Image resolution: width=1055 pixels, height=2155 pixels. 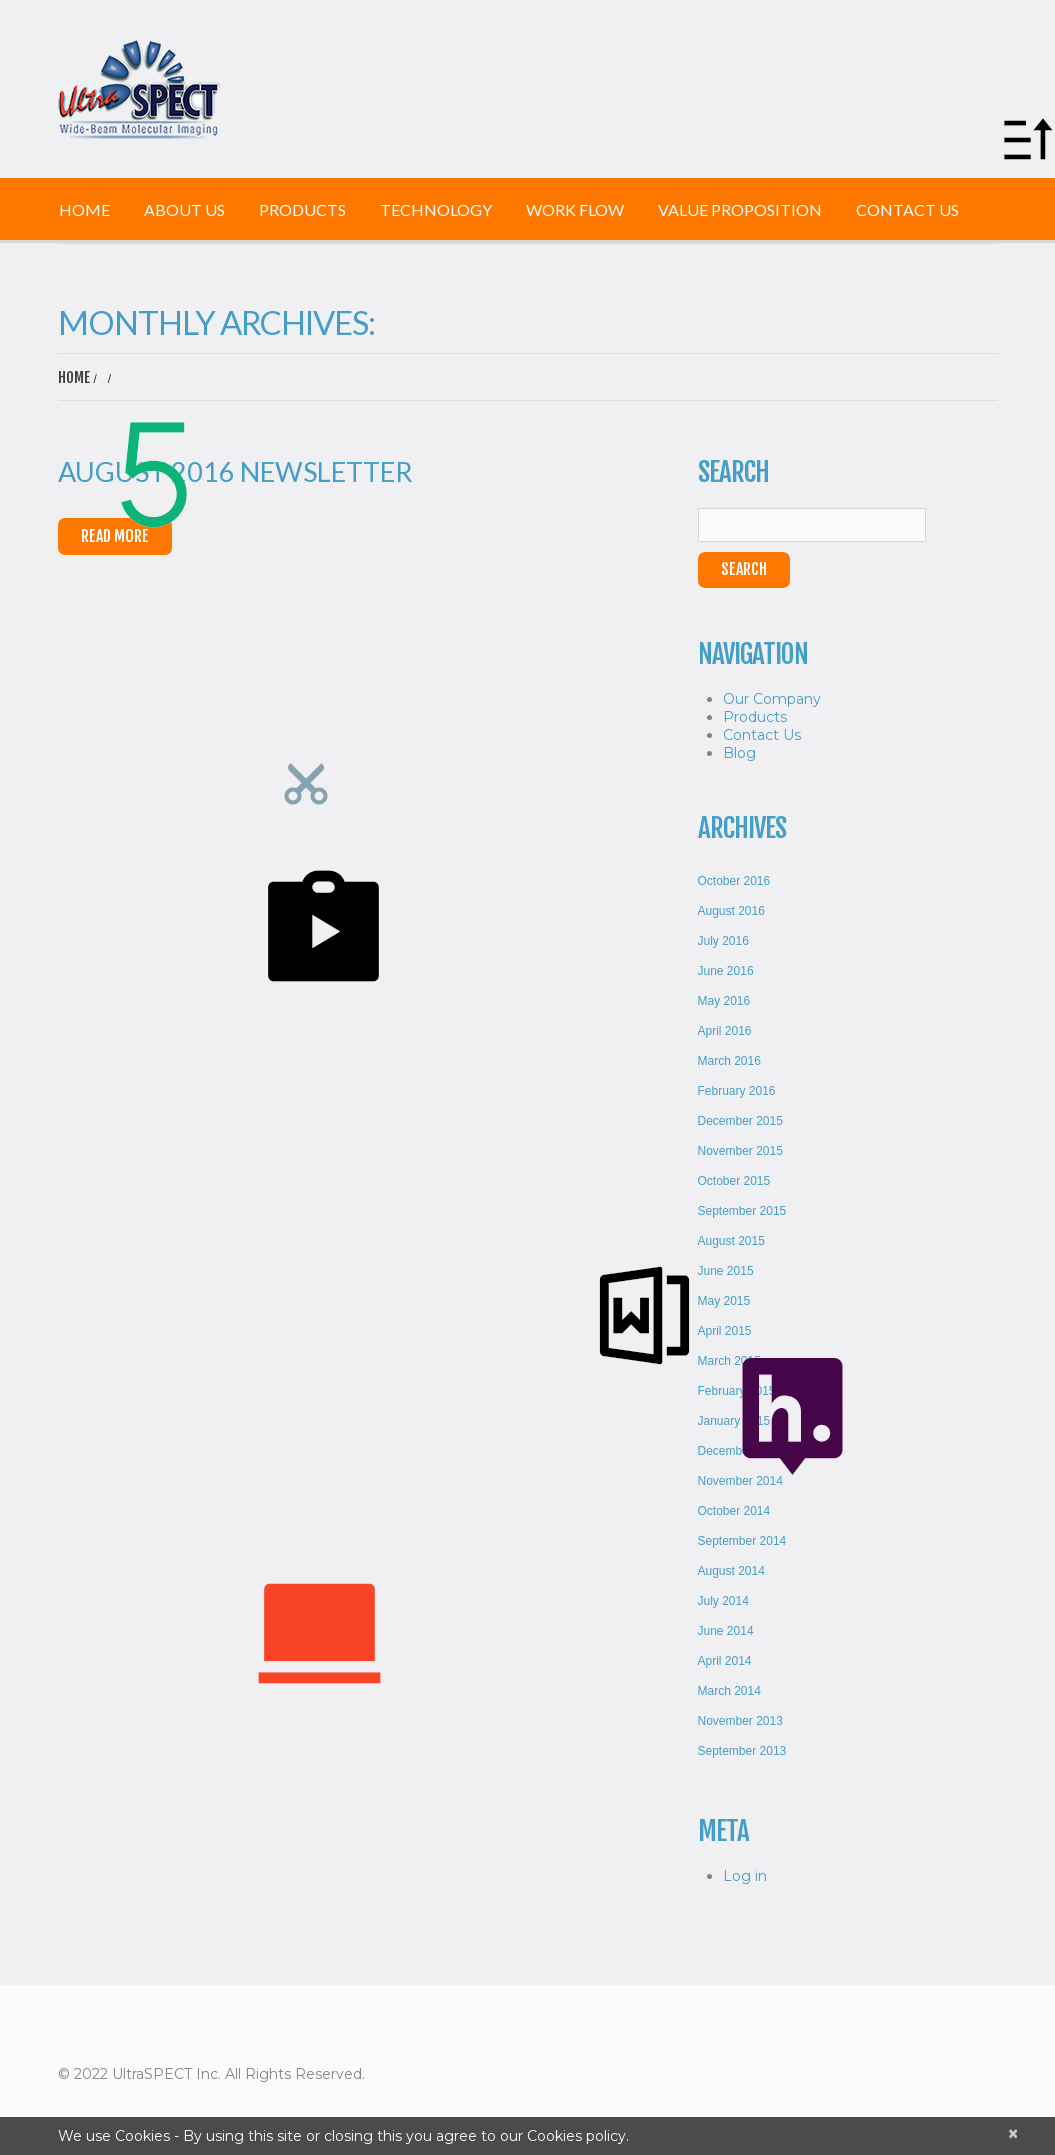 What do you see at coordinates (1026, 140) in the screenshot?
I see `sort items in ascending order` at bounding box center [1026, 140].